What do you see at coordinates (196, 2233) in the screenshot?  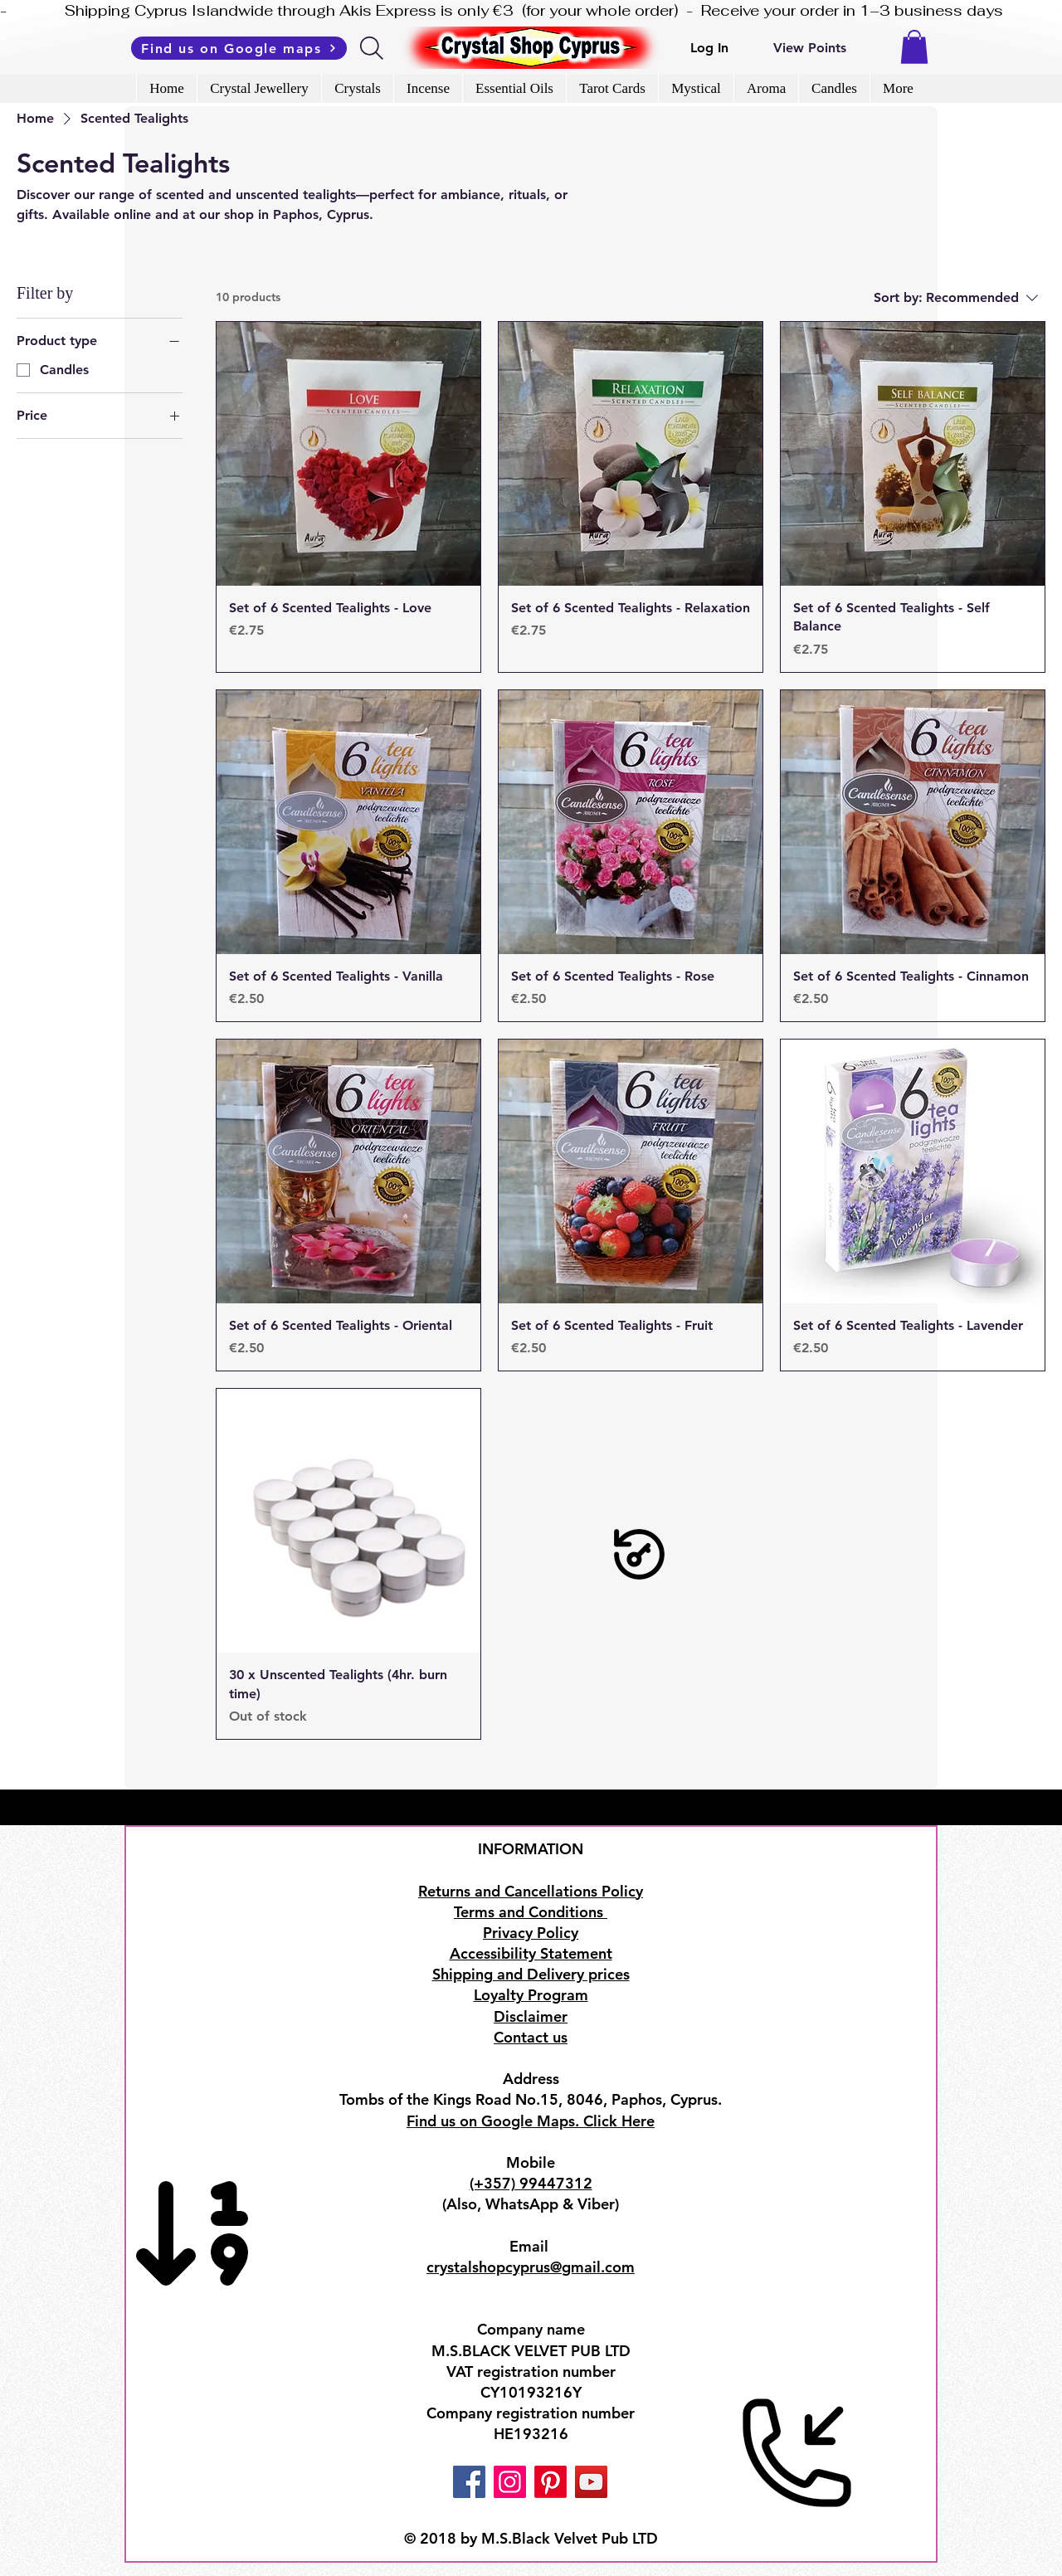 I see `sort numbers in ascending order` at bounding box center [196, 2233].